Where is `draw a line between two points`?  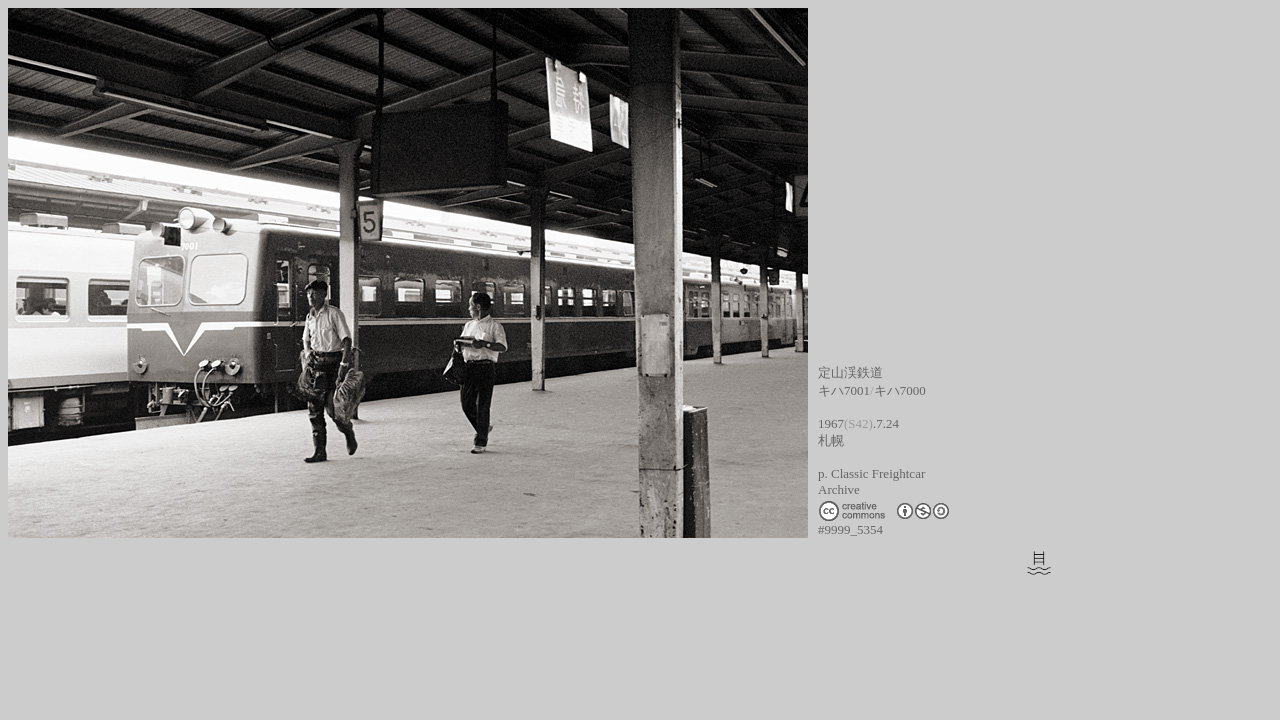 draw a line between two points is located at coordinates (323, 276).